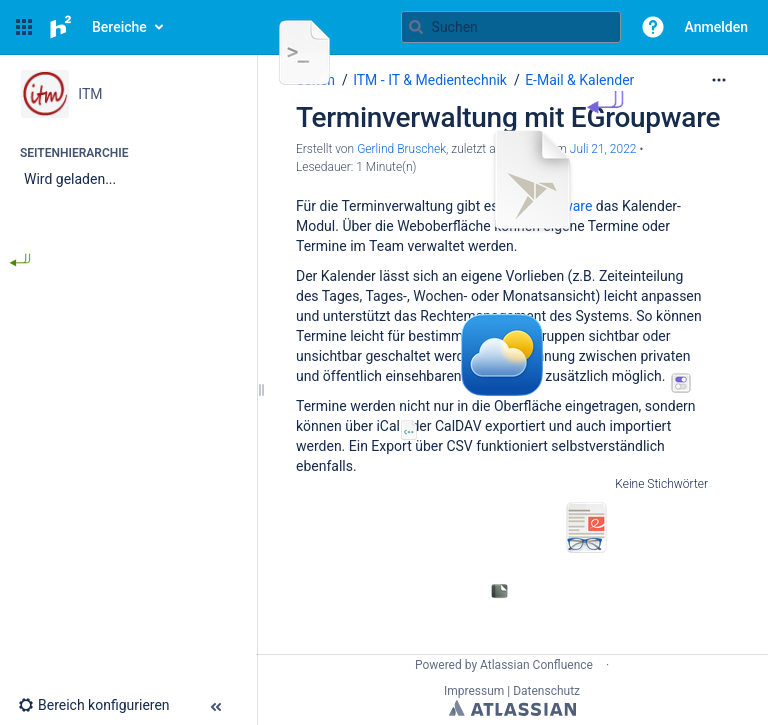  I want to click on a C++ source code file, so click(409, 430).